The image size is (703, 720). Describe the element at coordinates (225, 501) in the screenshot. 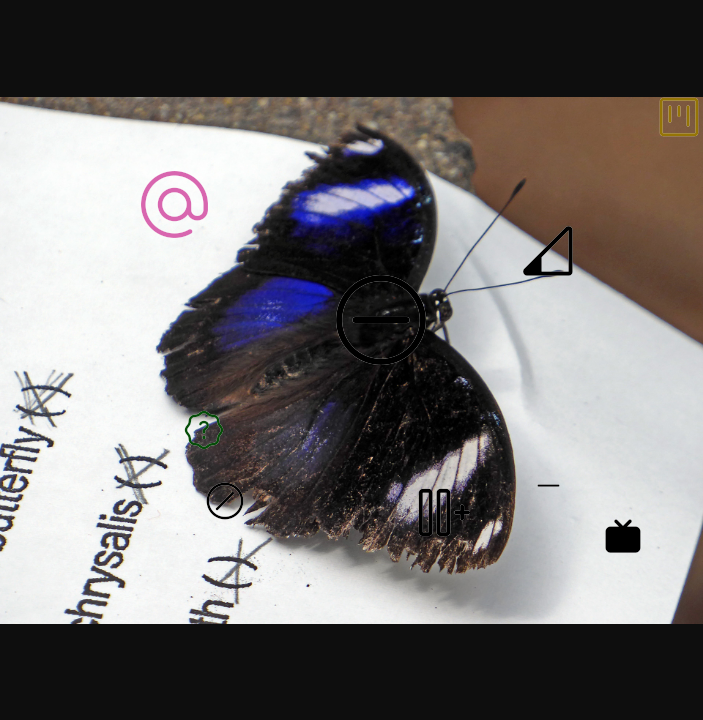

I see `skip this item or step` at that location.